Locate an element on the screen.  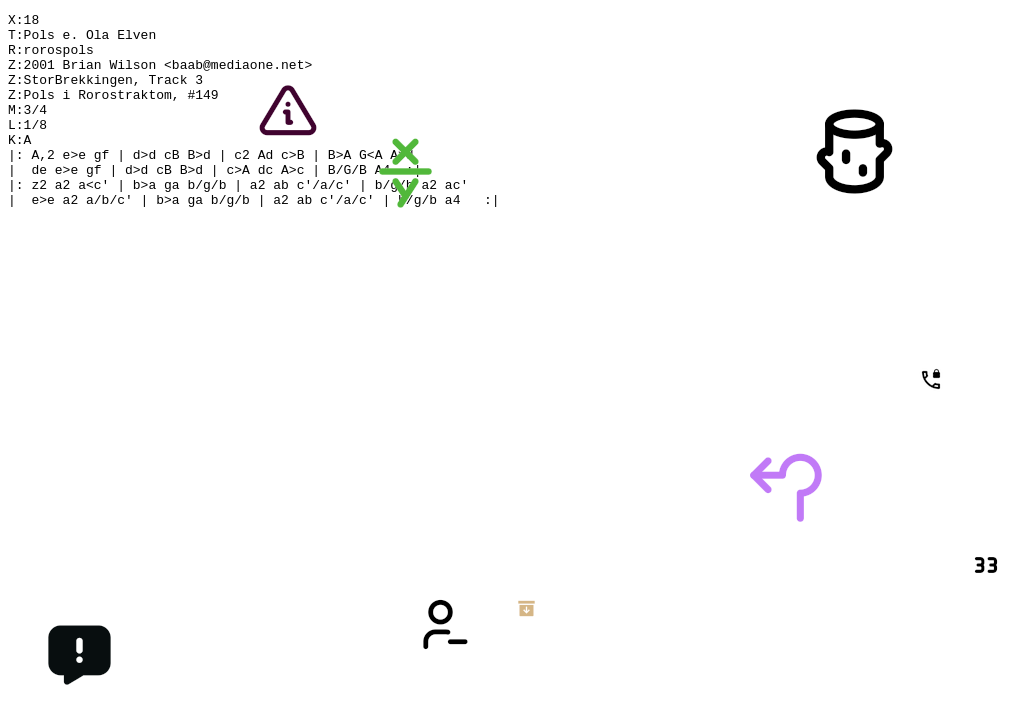
take the left exit at the roundabout is located at coordinates (786, 486).